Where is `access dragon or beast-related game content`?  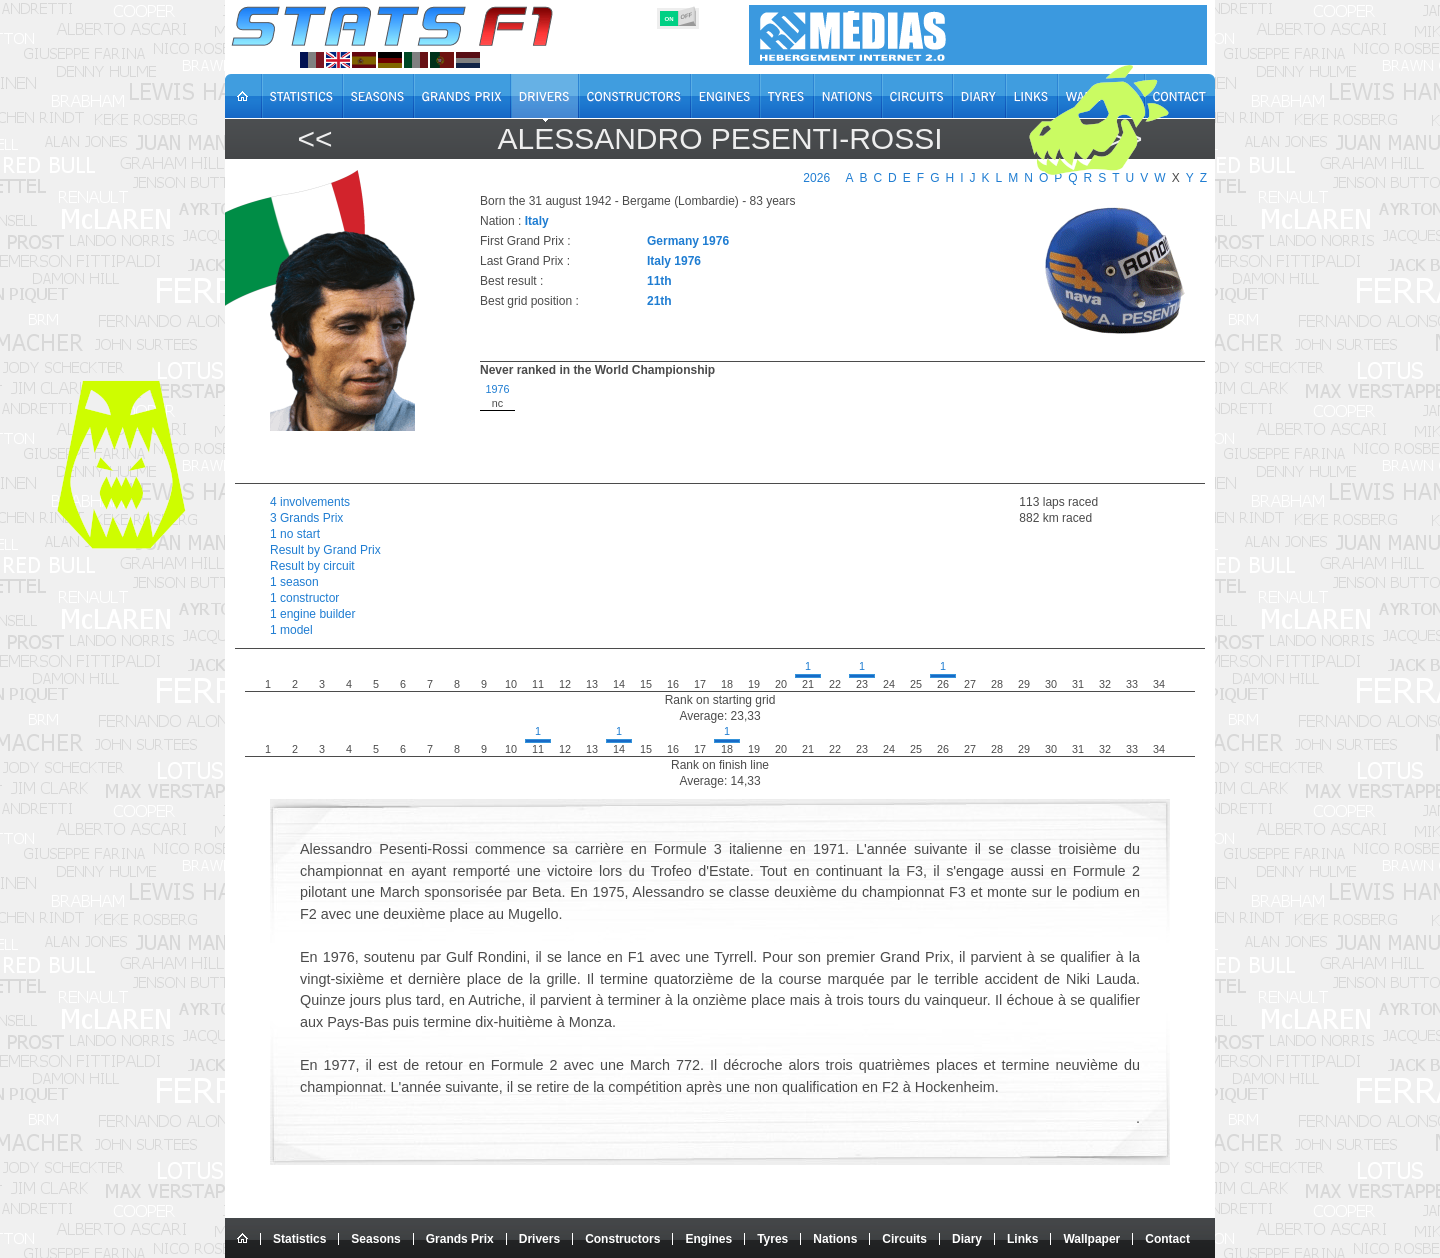 access dragon or beast-related game content is located at coordinates (1099, 120).